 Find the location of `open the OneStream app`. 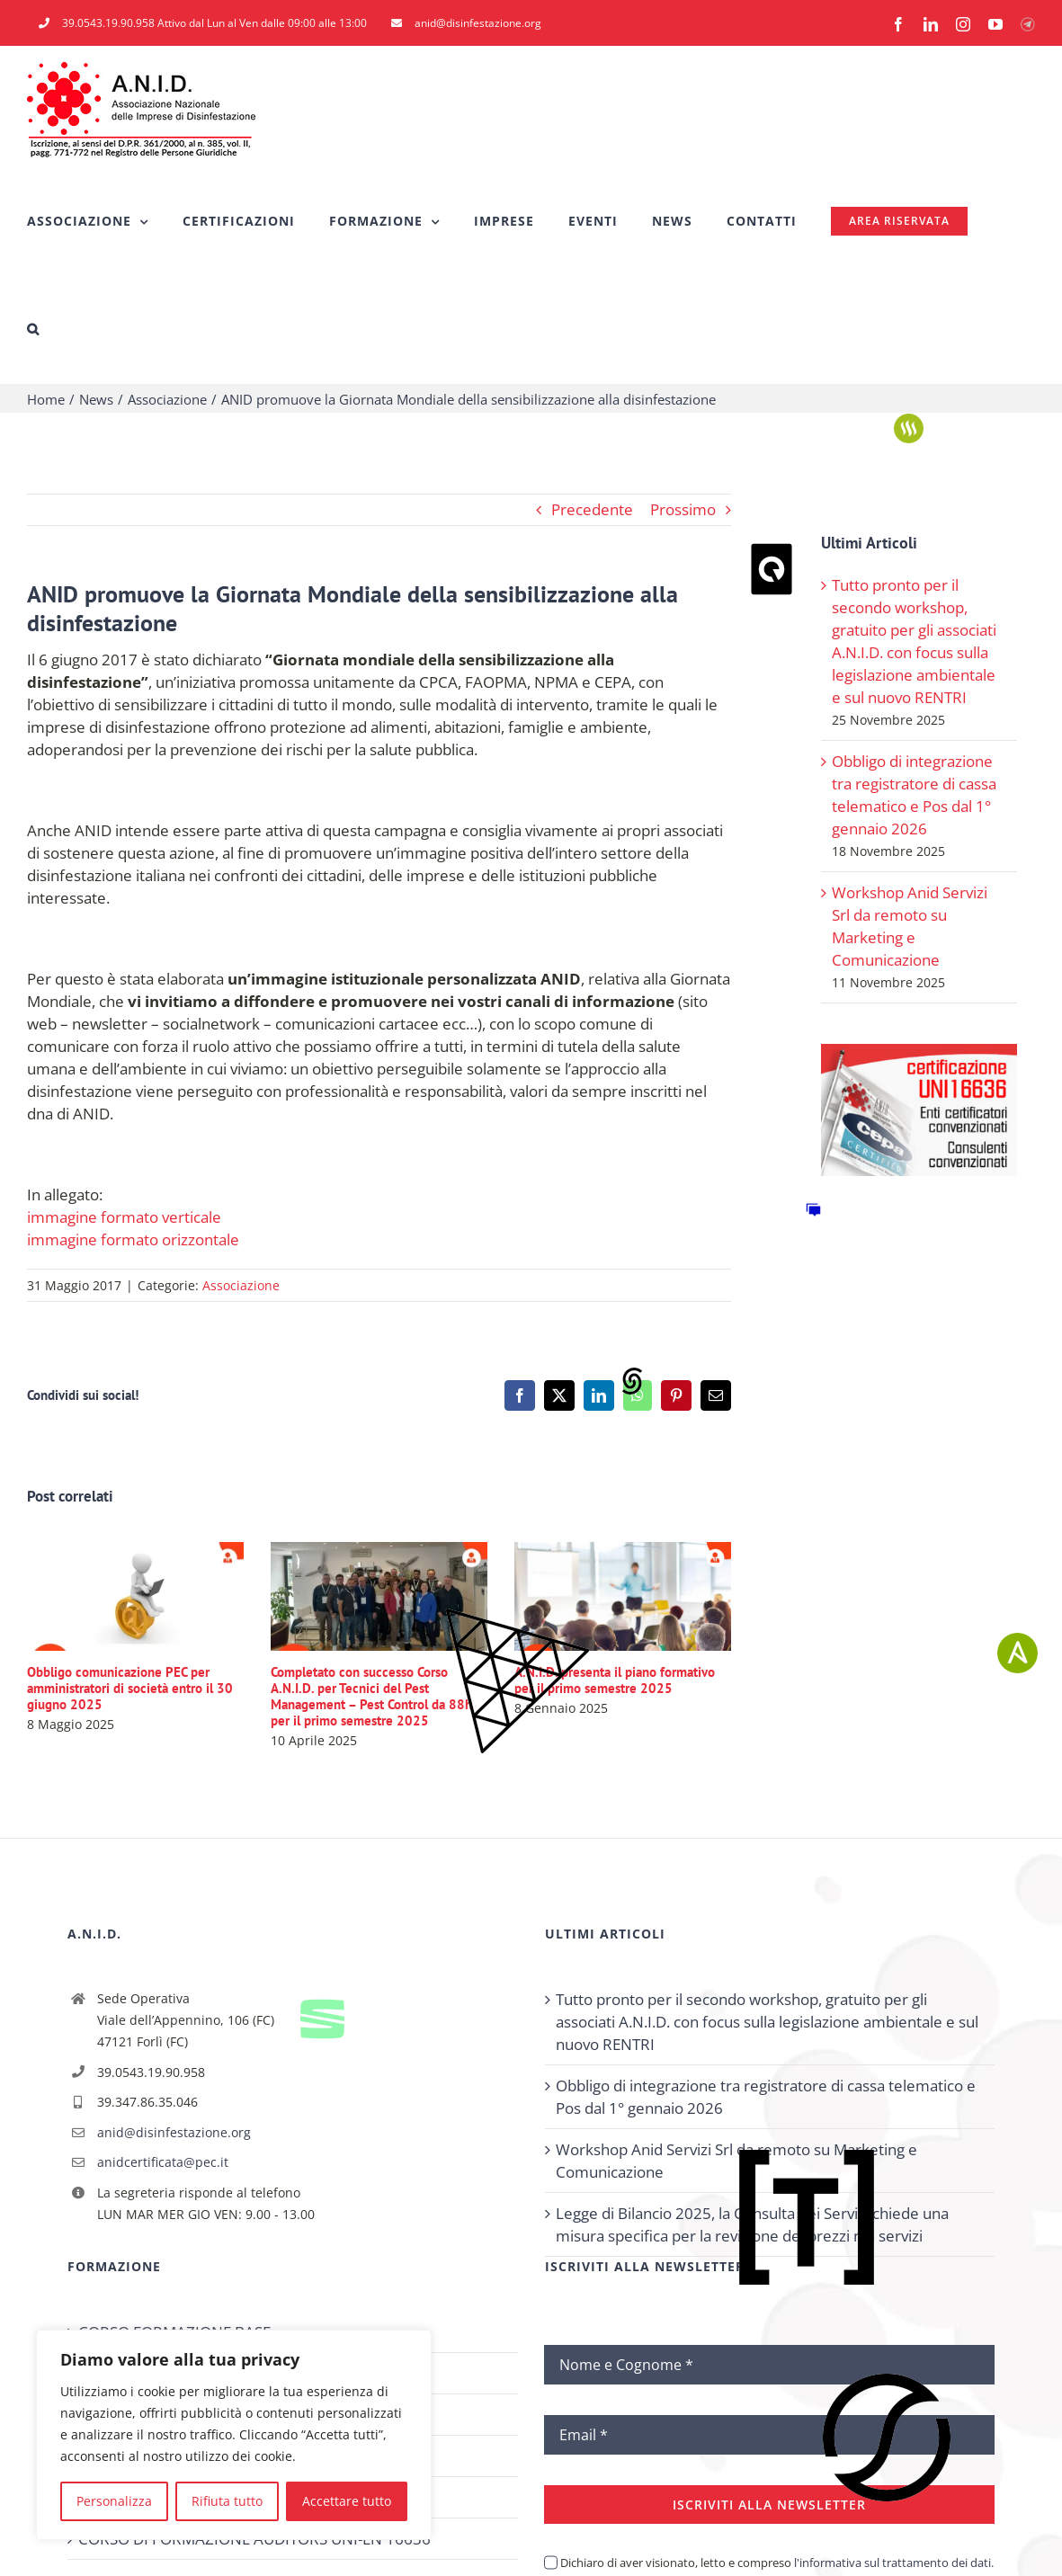

open the OneStream app is located at coordinates (887, 2438).